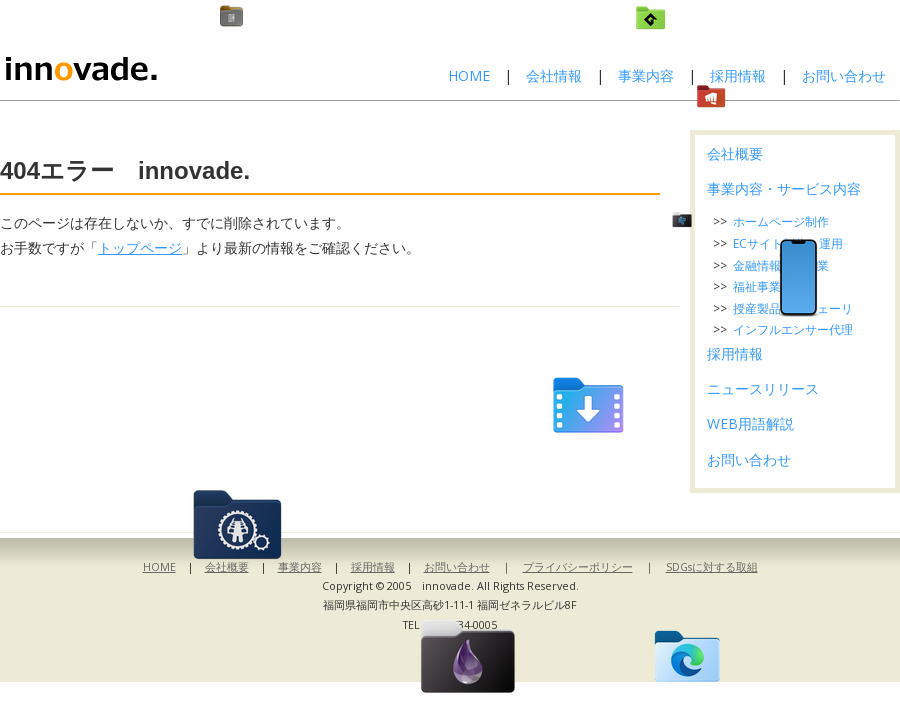 The height and width of the screenshot is (720, 900). I want to click on open folder containing microsoft edge files, so click(687, 658).